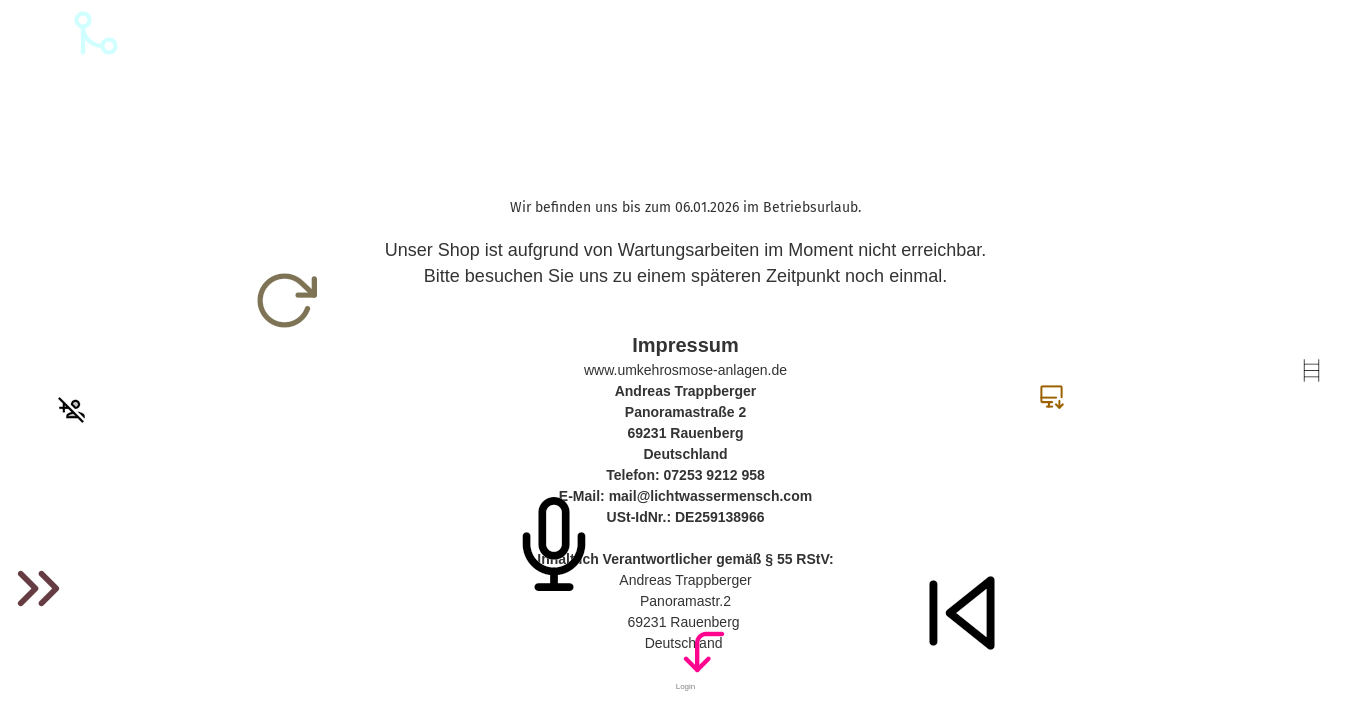 The width and height of the screenshot is (1371, 720). I want to click on go back and down in navigation, so click(704, 652).